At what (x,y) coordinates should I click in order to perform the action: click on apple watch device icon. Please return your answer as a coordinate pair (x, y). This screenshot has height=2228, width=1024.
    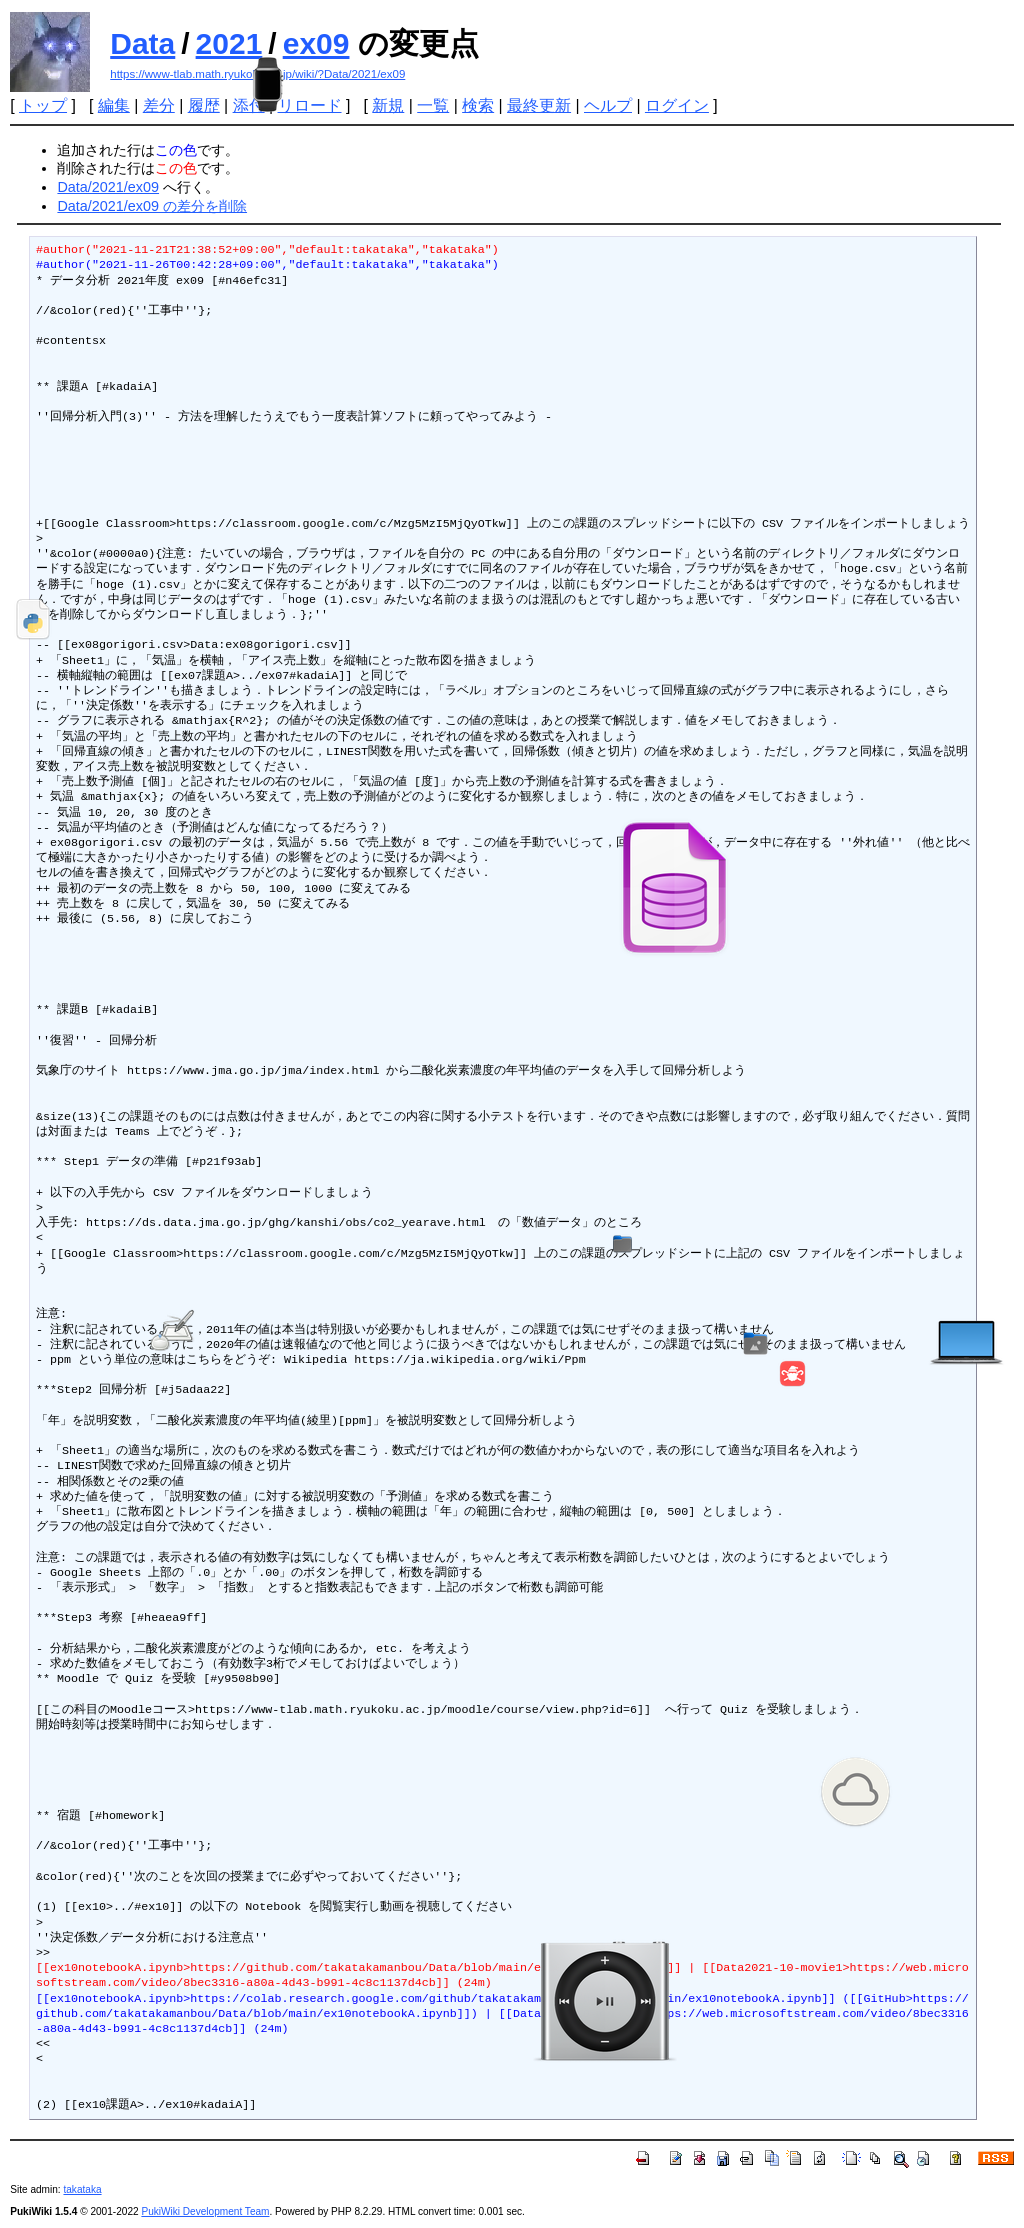
    Looking at the image, I should click on (267, 84).